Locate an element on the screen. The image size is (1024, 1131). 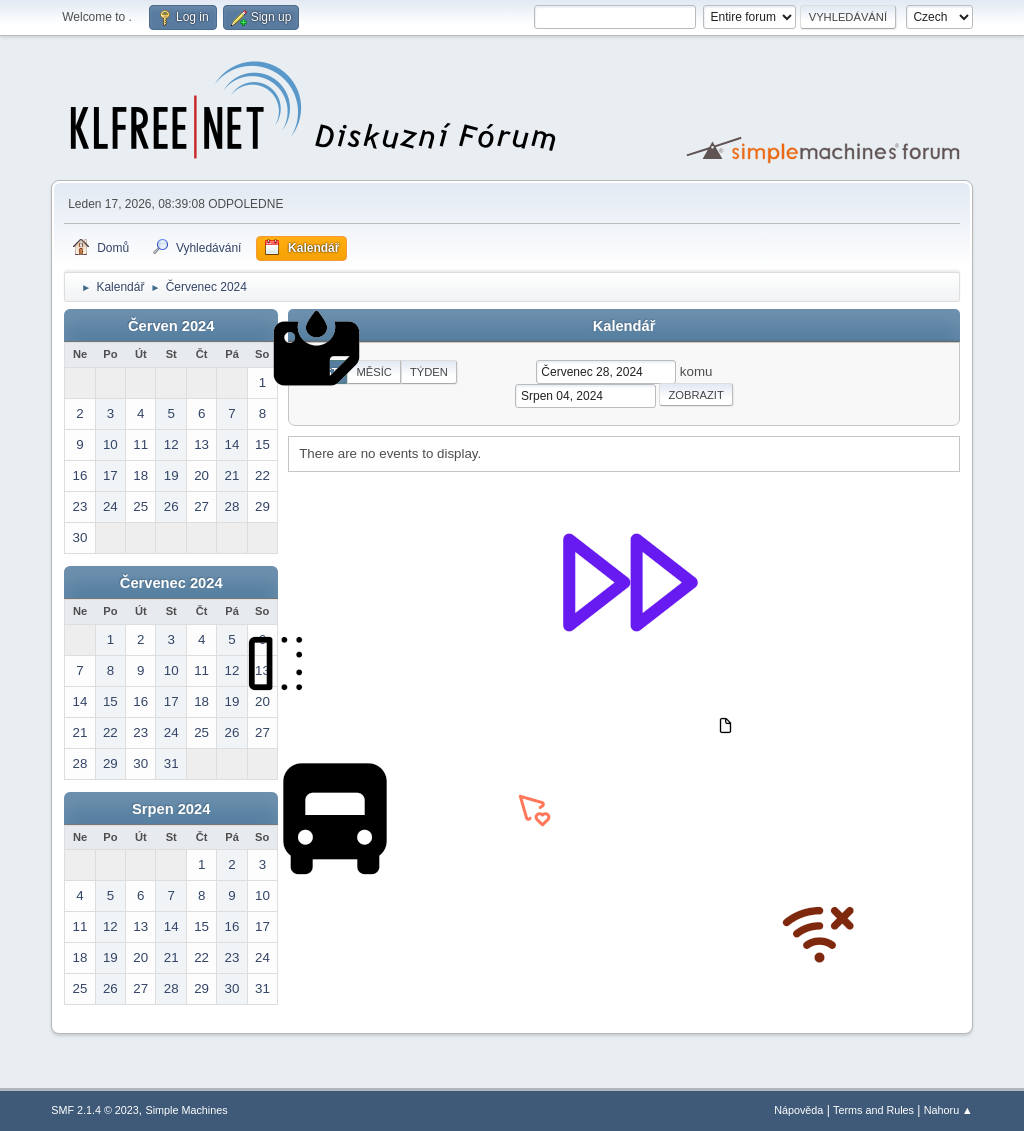
view delivery or shipping status is located at coordinates (335, 815).